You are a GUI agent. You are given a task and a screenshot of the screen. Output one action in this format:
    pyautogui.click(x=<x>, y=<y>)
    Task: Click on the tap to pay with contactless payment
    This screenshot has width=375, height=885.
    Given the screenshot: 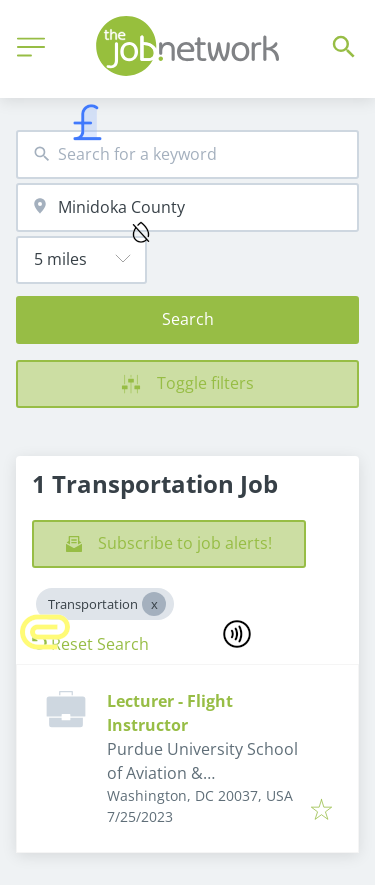 What is the action you would take?
    pyautogui.click(x=237, y=634)
    